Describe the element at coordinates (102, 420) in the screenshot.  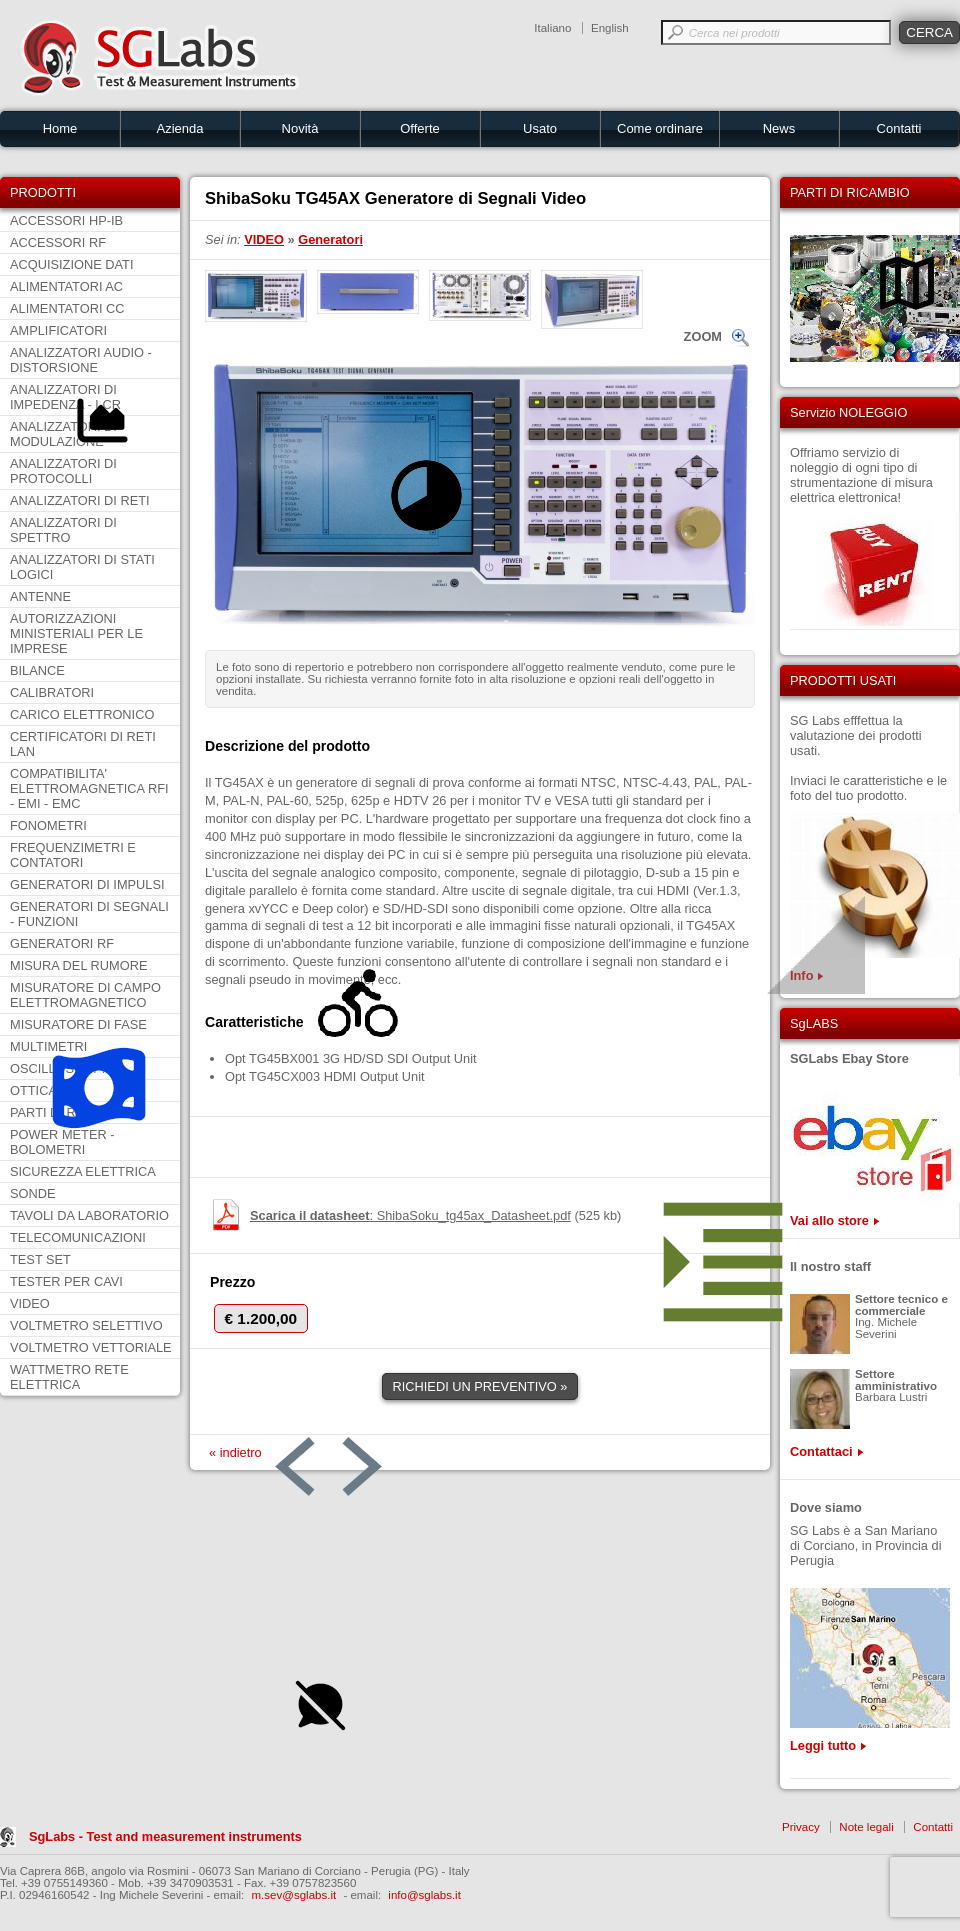
I see `view area chart or graph data` at that location.